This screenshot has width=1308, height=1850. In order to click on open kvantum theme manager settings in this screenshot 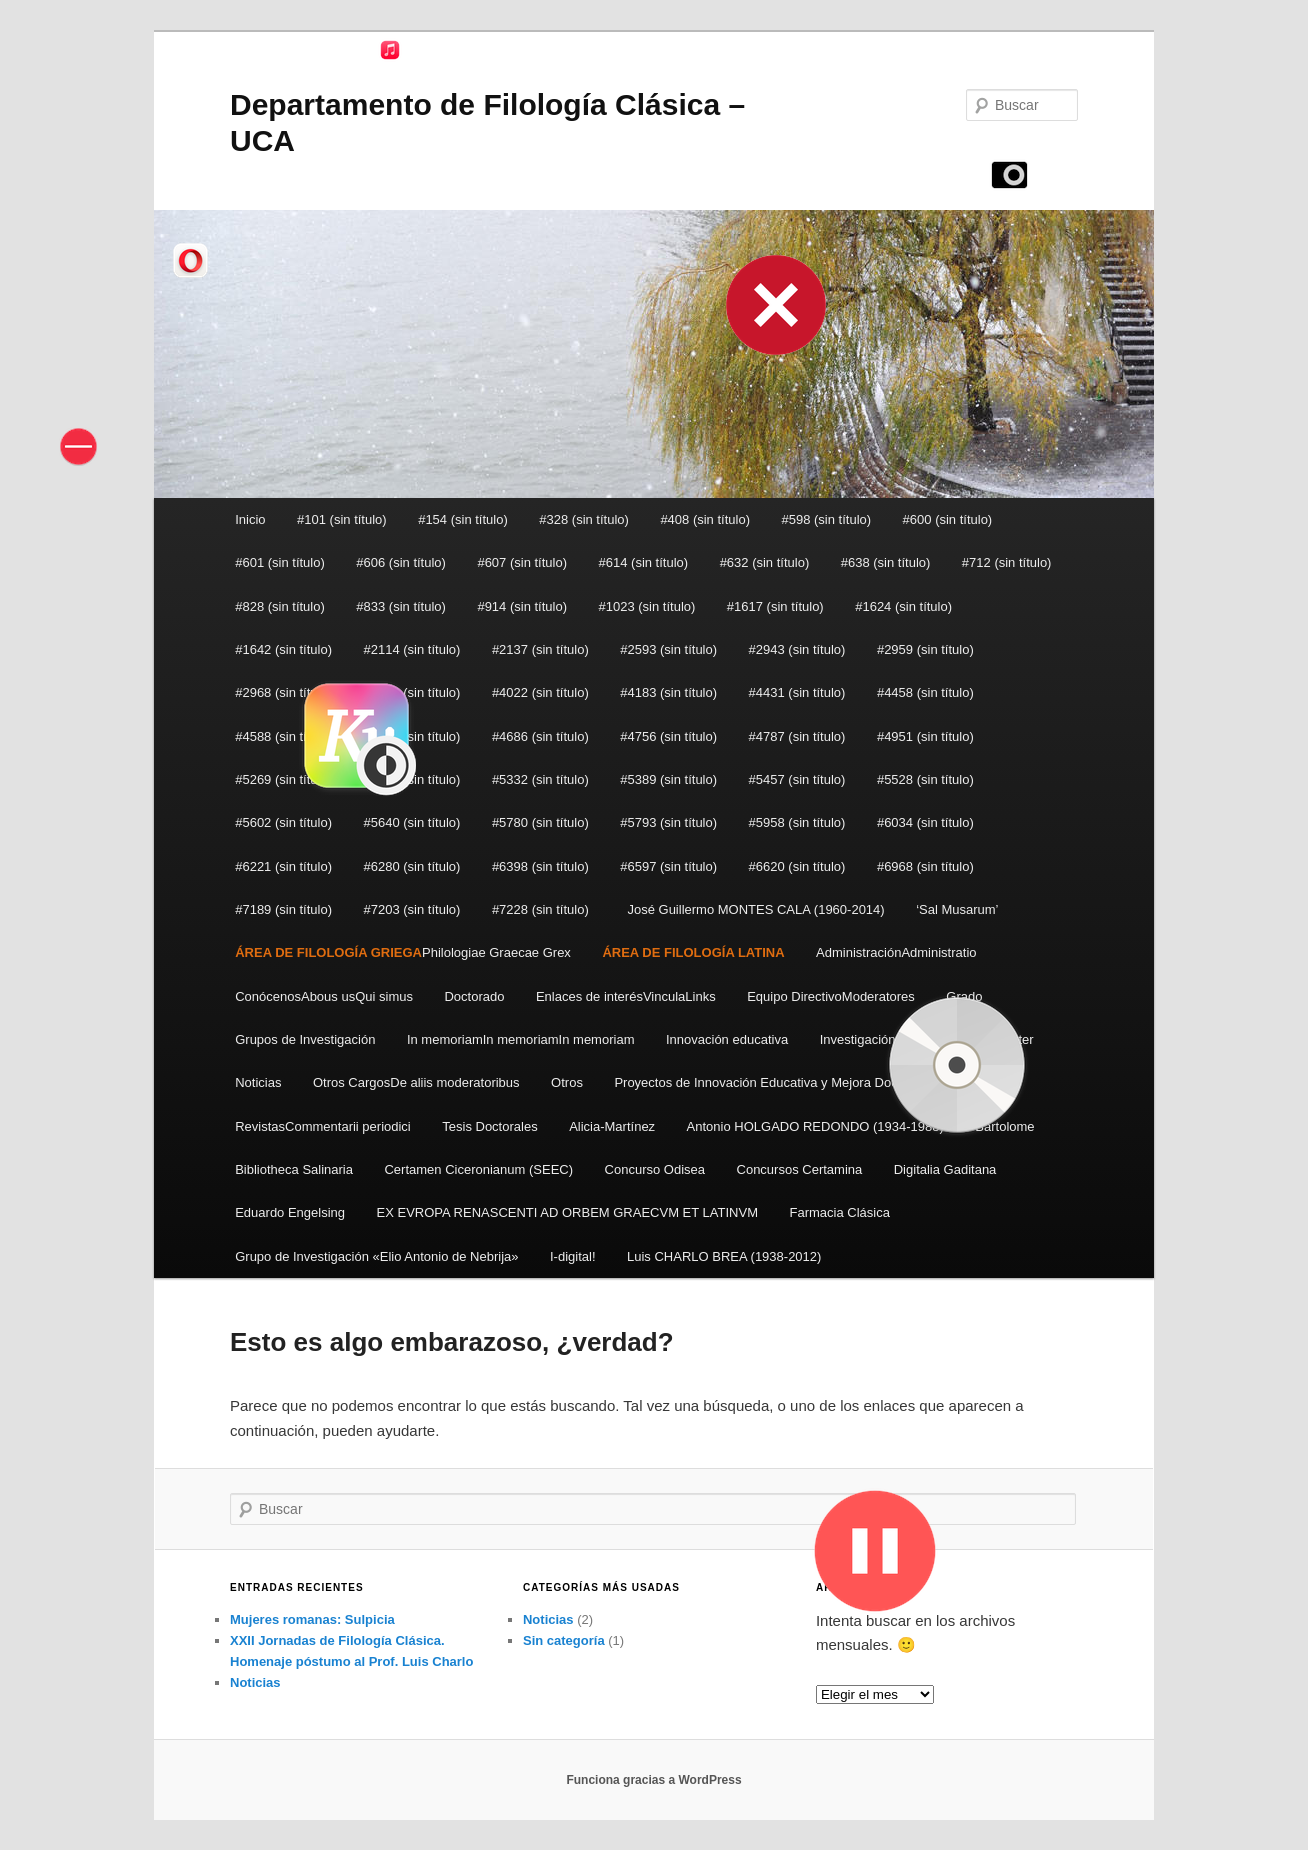, I will do `click(357, 737)`.